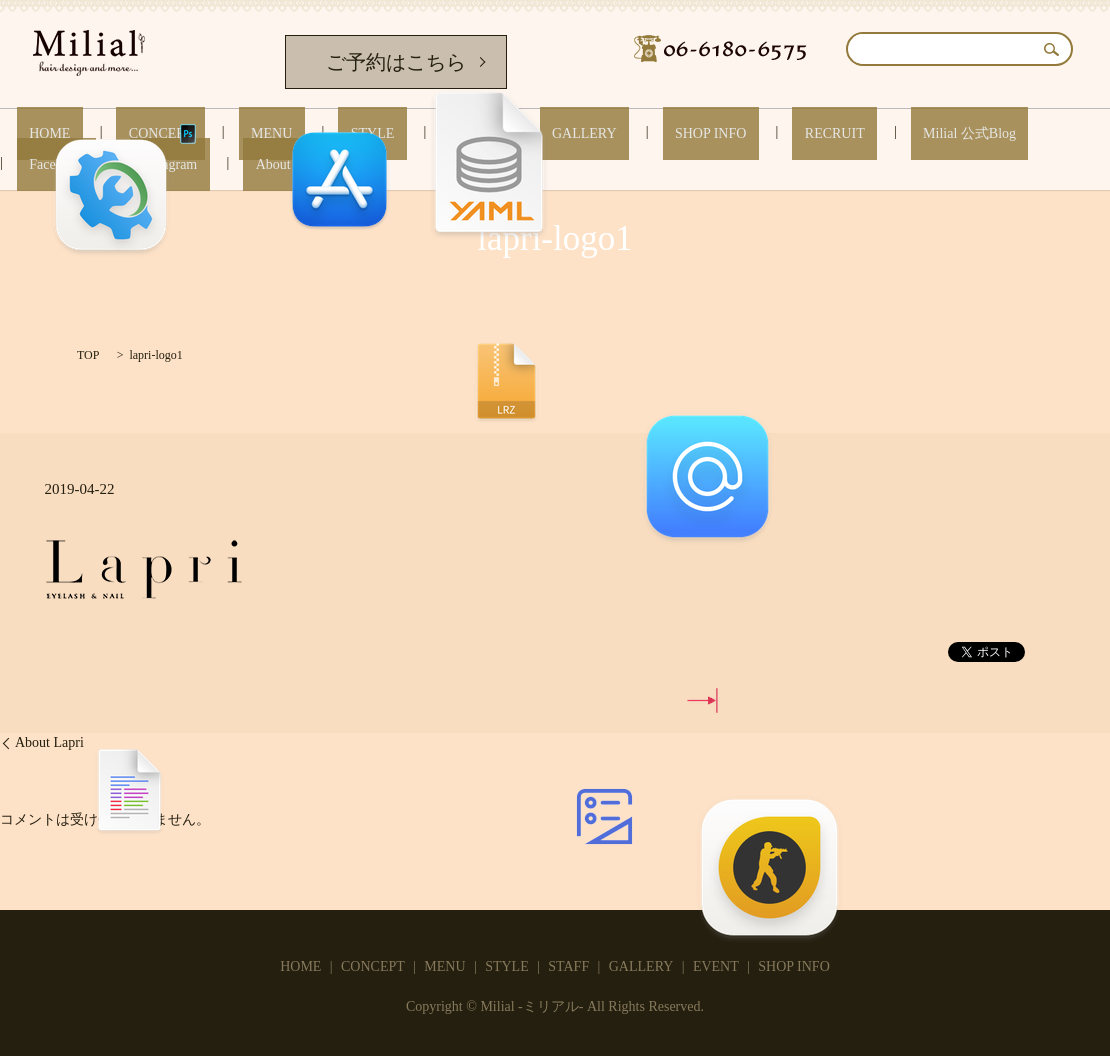 The height and width of the screenshot is (1056, 1110). What do you see at coordinates (707, 476) in the screenshot?
I see `open the character map application` at bounding box center [707, 476].